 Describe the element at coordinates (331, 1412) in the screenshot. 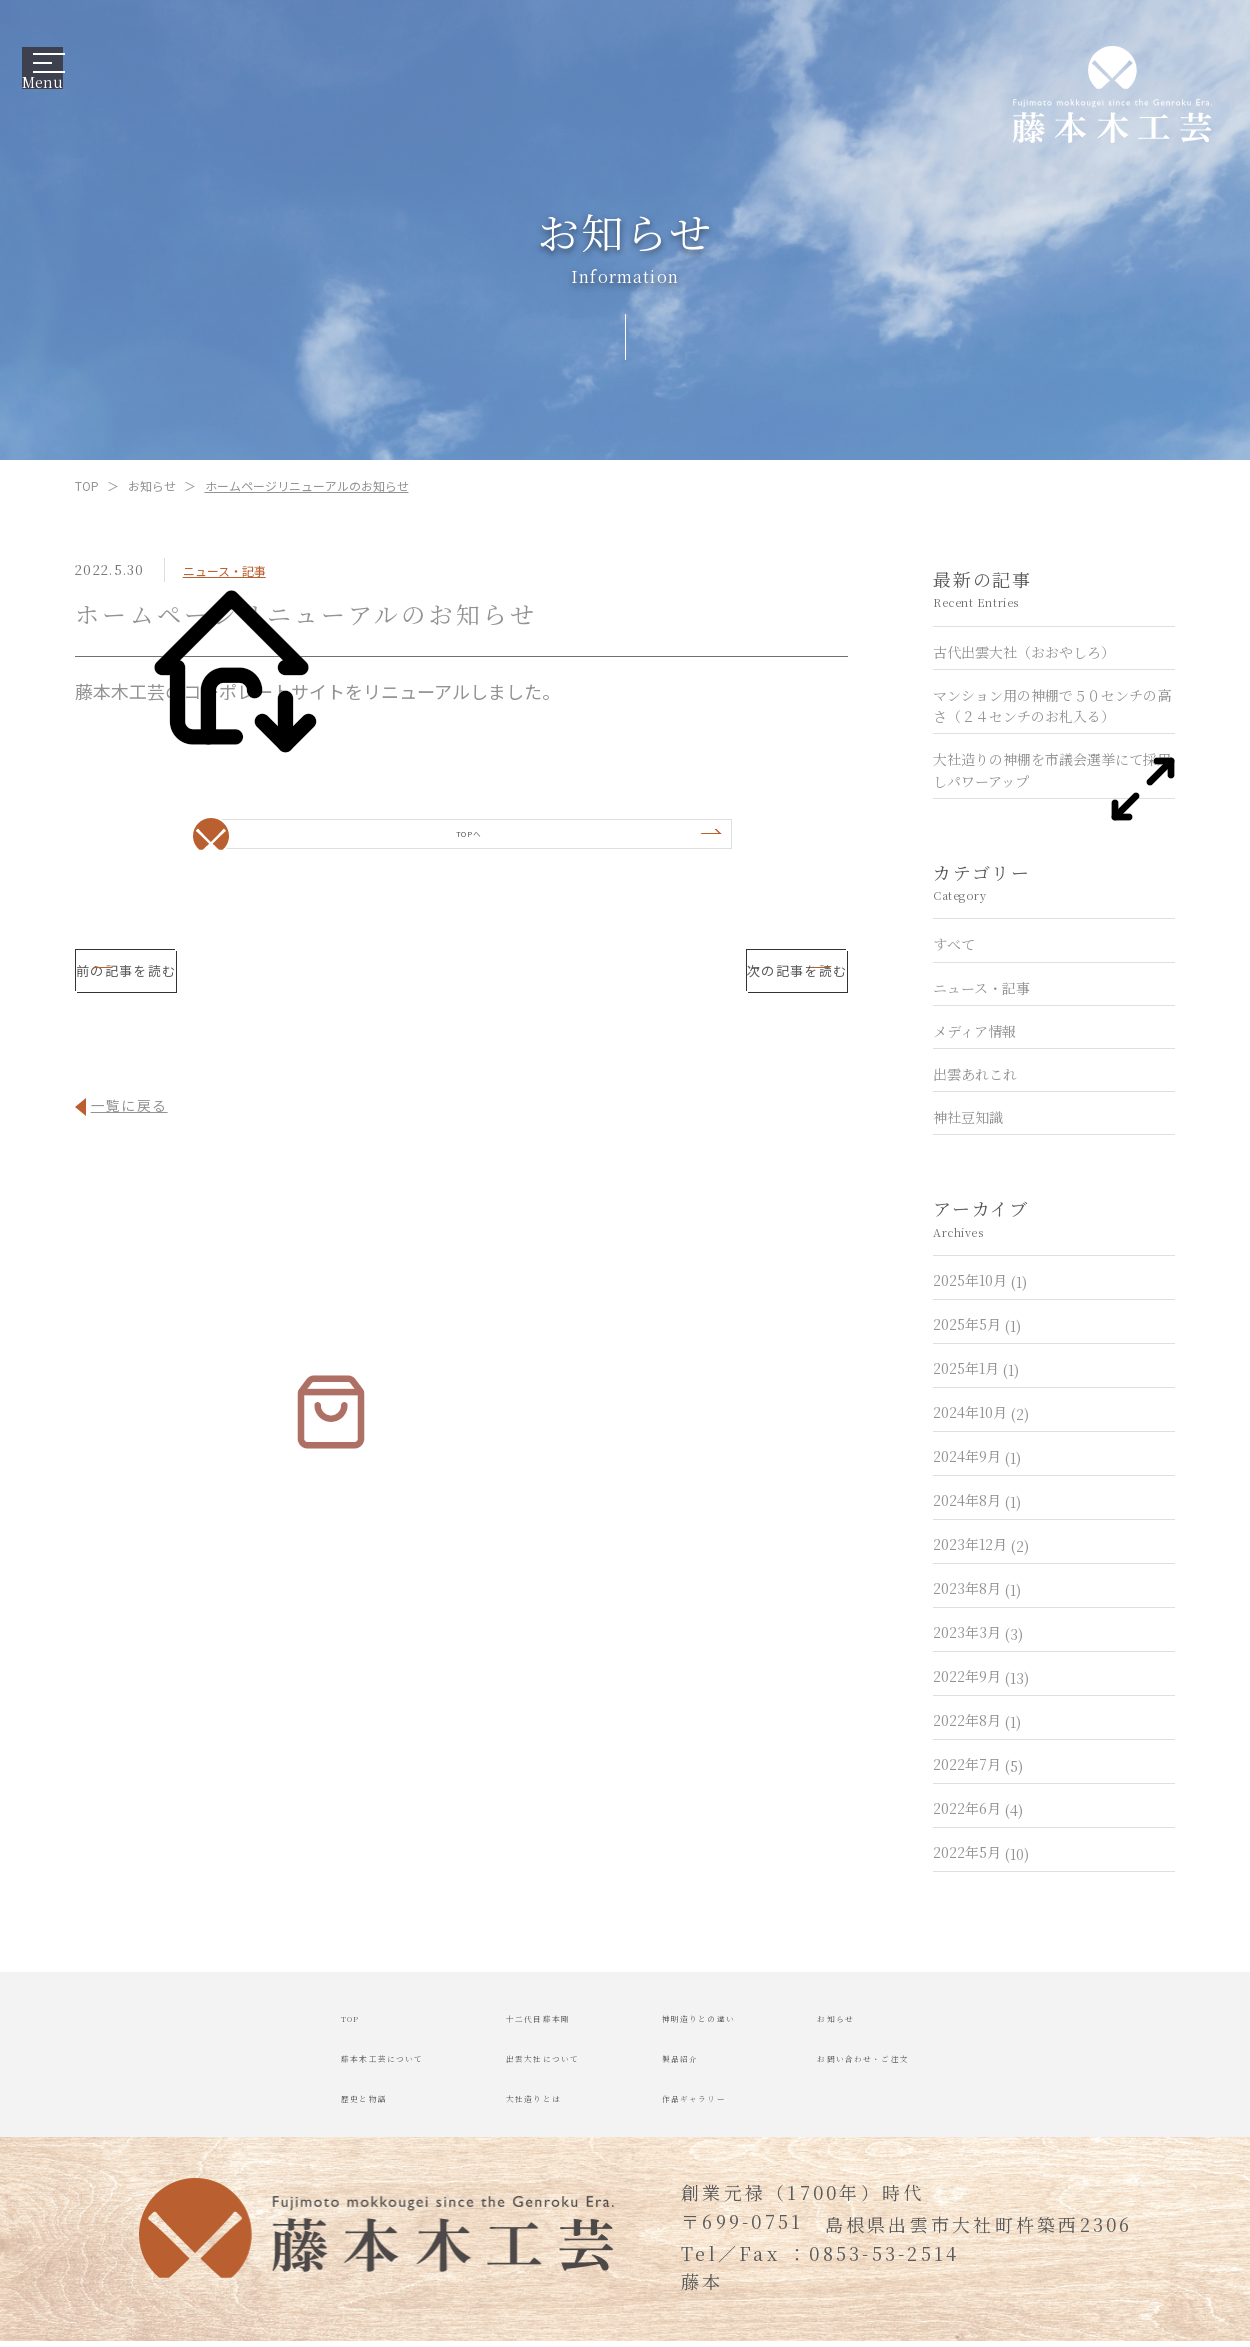

I see `view your shopping cart` at that location.